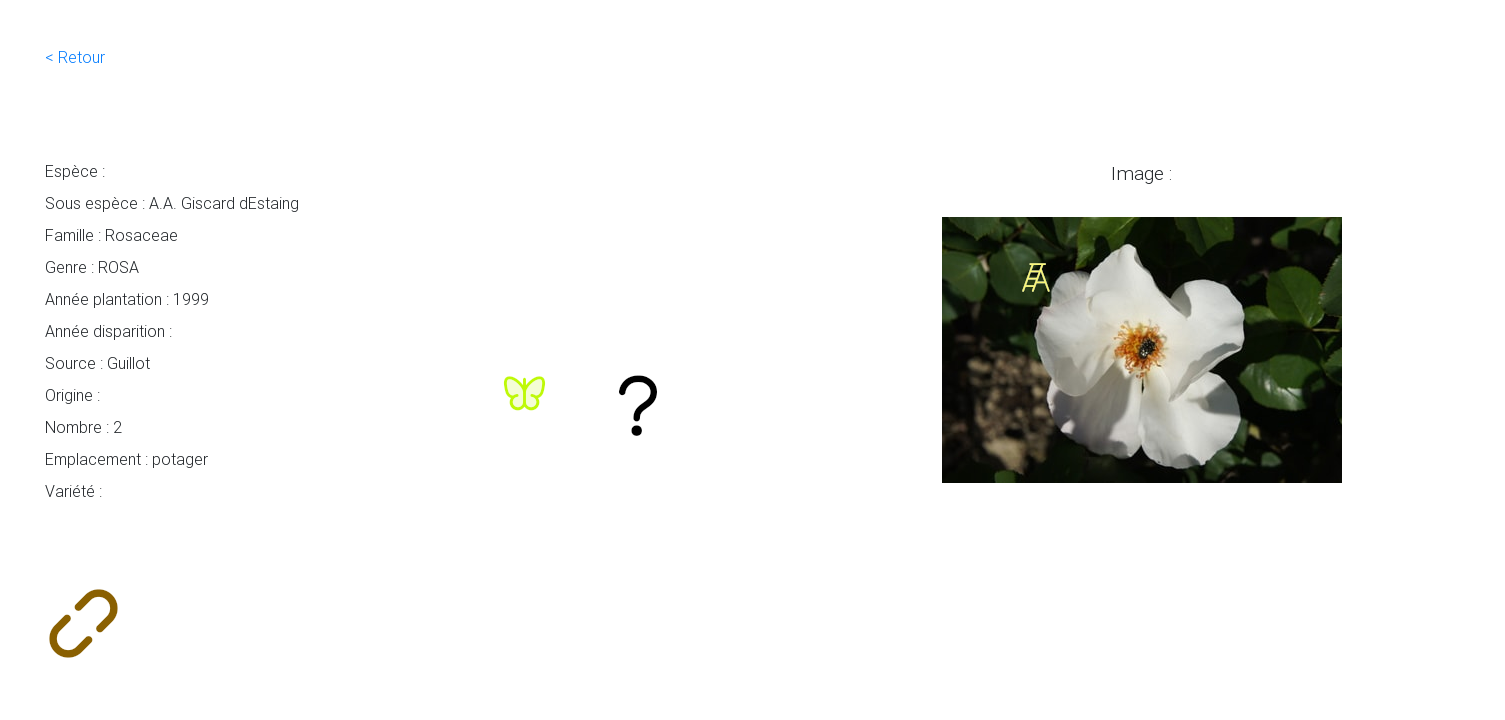 The height and width of the screenshot is (720, 1505). What do you see at coordinates (524, 392) in the screenshot?
I see `indicates a transformation or metamorphosis feature` at bounding box center [524, 392].